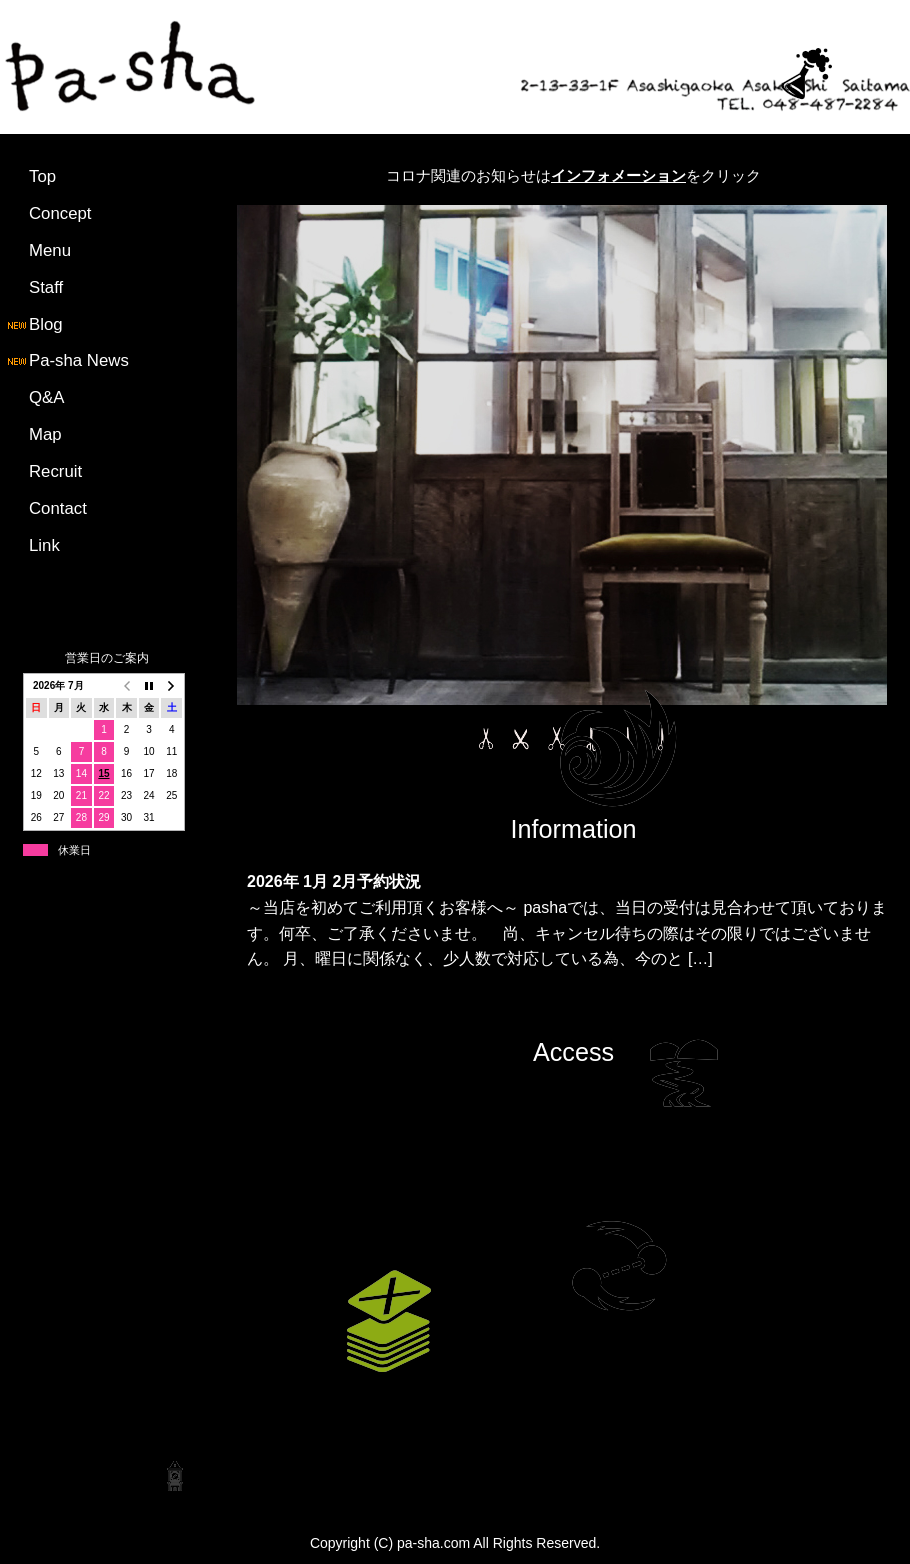 This screenshot has height=1564, width=910. What do you see at coordinates (684, 1073) in the screenshot?
I see `view river or waterway on map` at bounding box center [684, 1073].